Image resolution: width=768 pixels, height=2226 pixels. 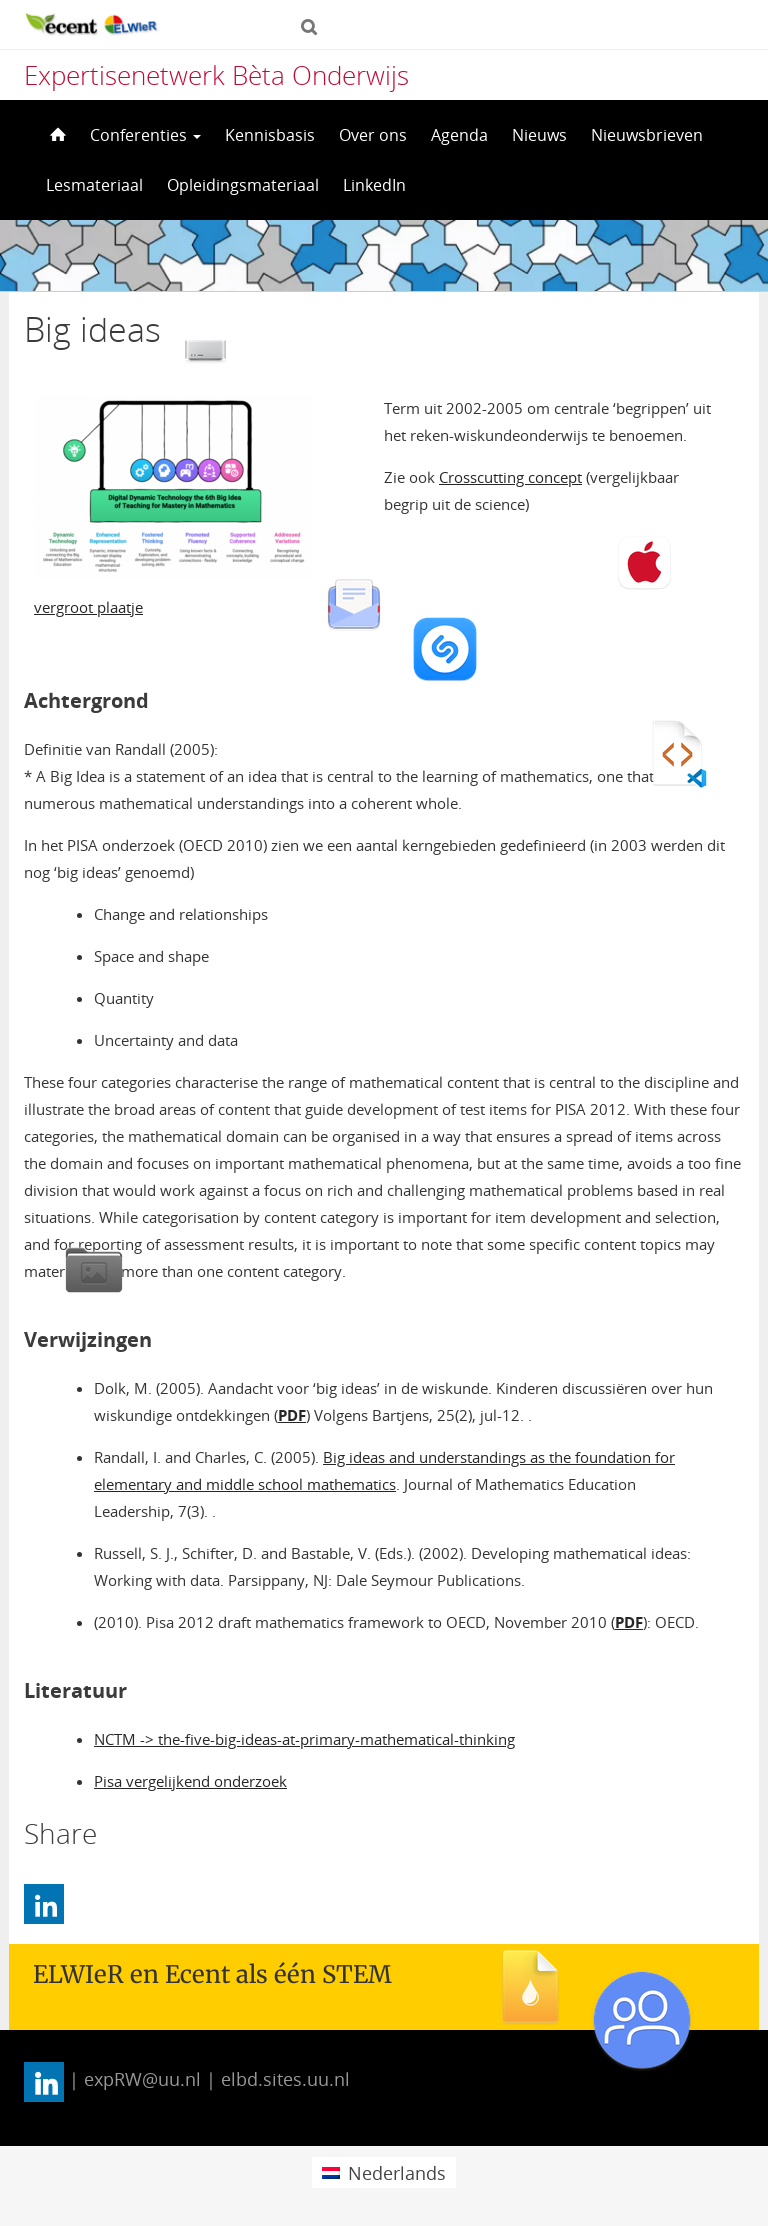 I want to click on open an HTML file in Visual Studio Code, so click(x=677, y=754).